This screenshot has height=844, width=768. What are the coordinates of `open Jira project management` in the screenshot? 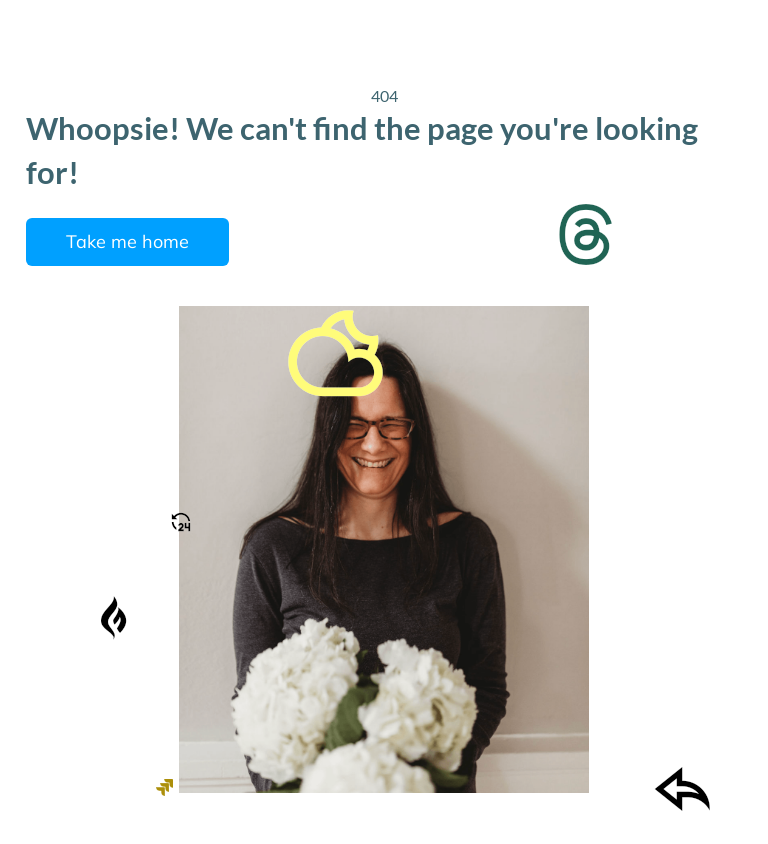 It's located at (164, 787).